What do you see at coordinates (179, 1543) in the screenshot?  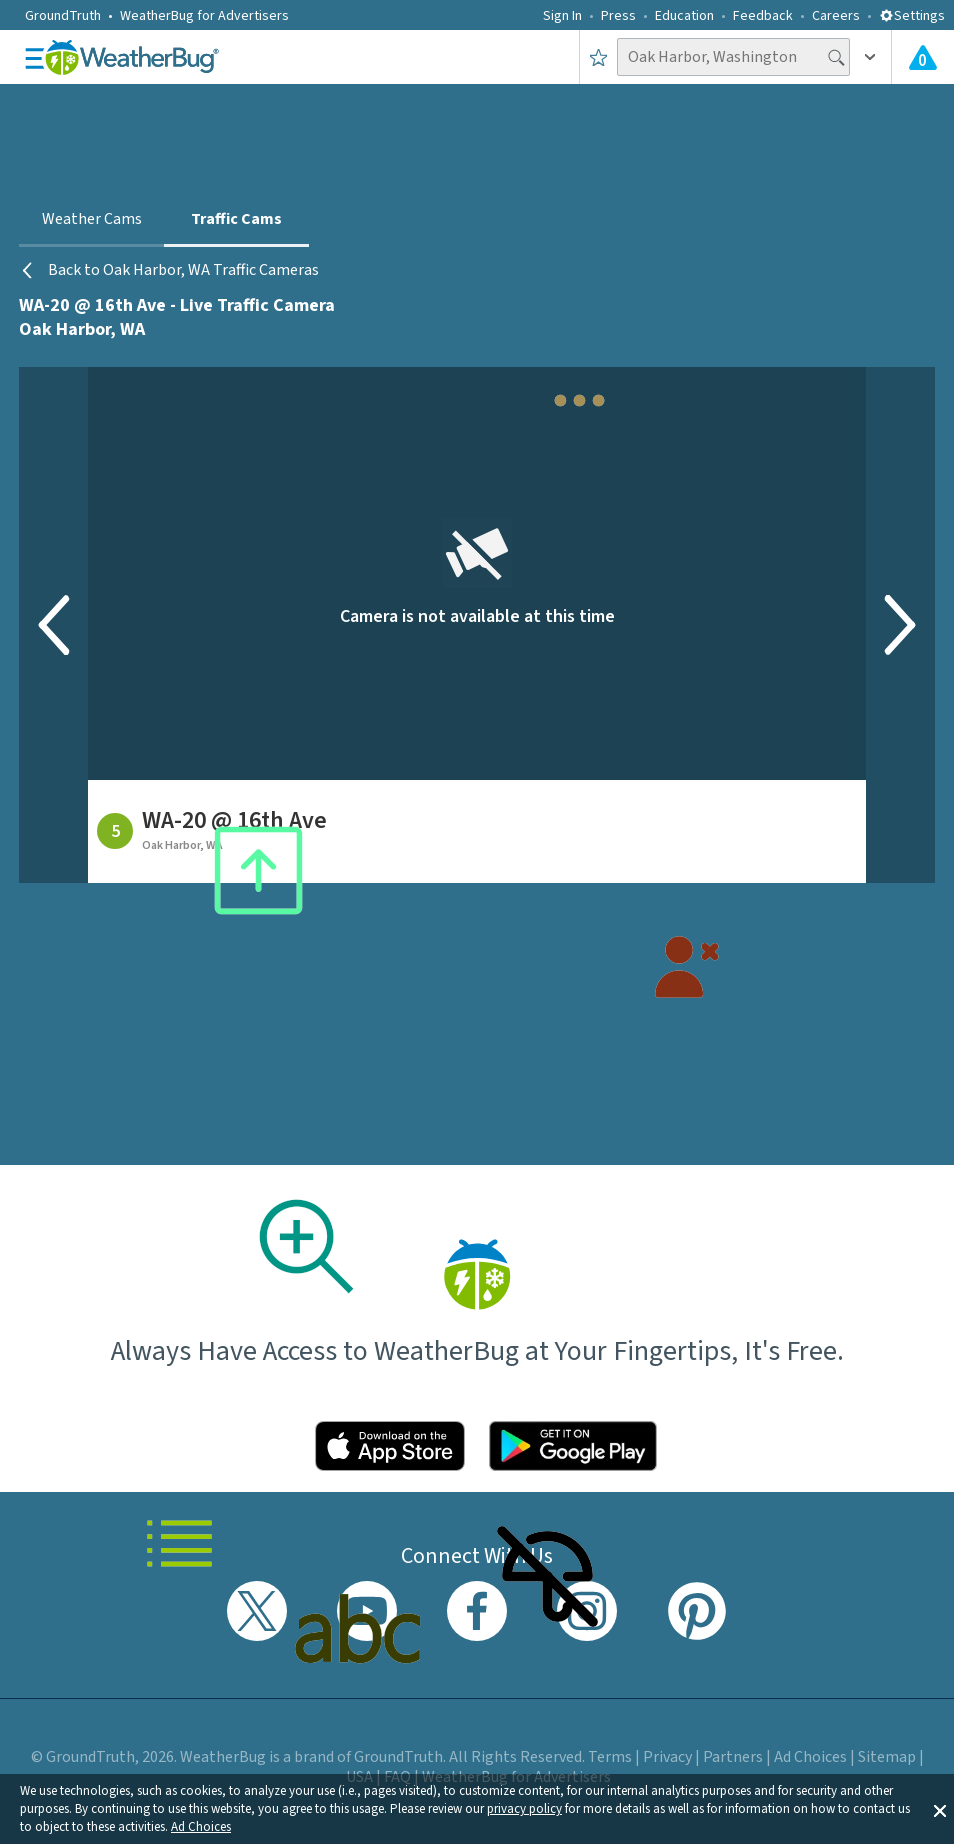 I see `view items as a bulleted list` at bounding box center [179, 1543].